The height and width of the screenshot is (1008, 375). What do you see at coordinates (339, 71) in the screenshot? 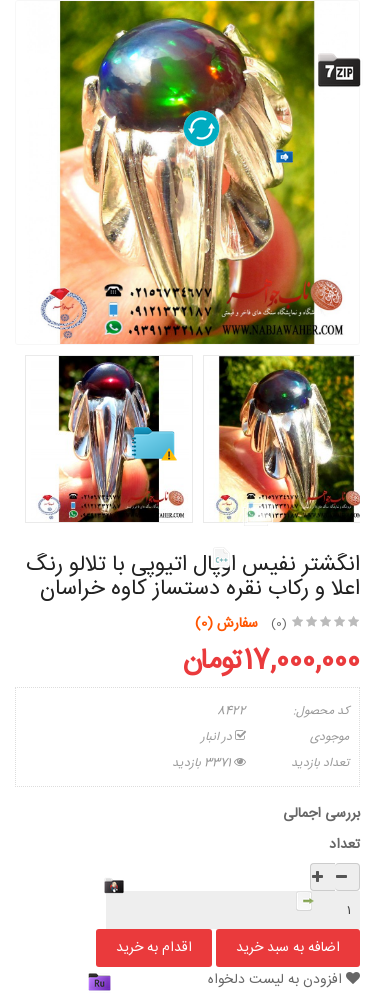
I see `open folder containing 7-zip compressed files` at bounding box center [339, 71].